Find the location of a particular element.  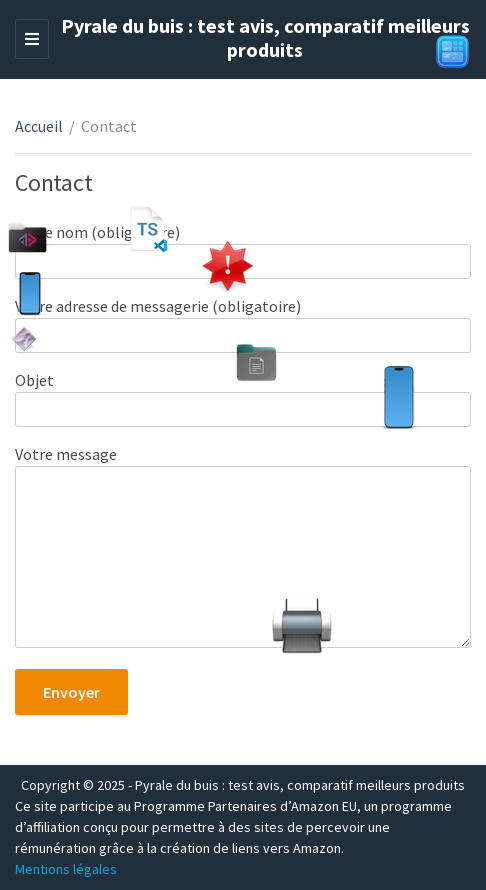

indicates a critical software update is available is located at coordinates (228, 266).